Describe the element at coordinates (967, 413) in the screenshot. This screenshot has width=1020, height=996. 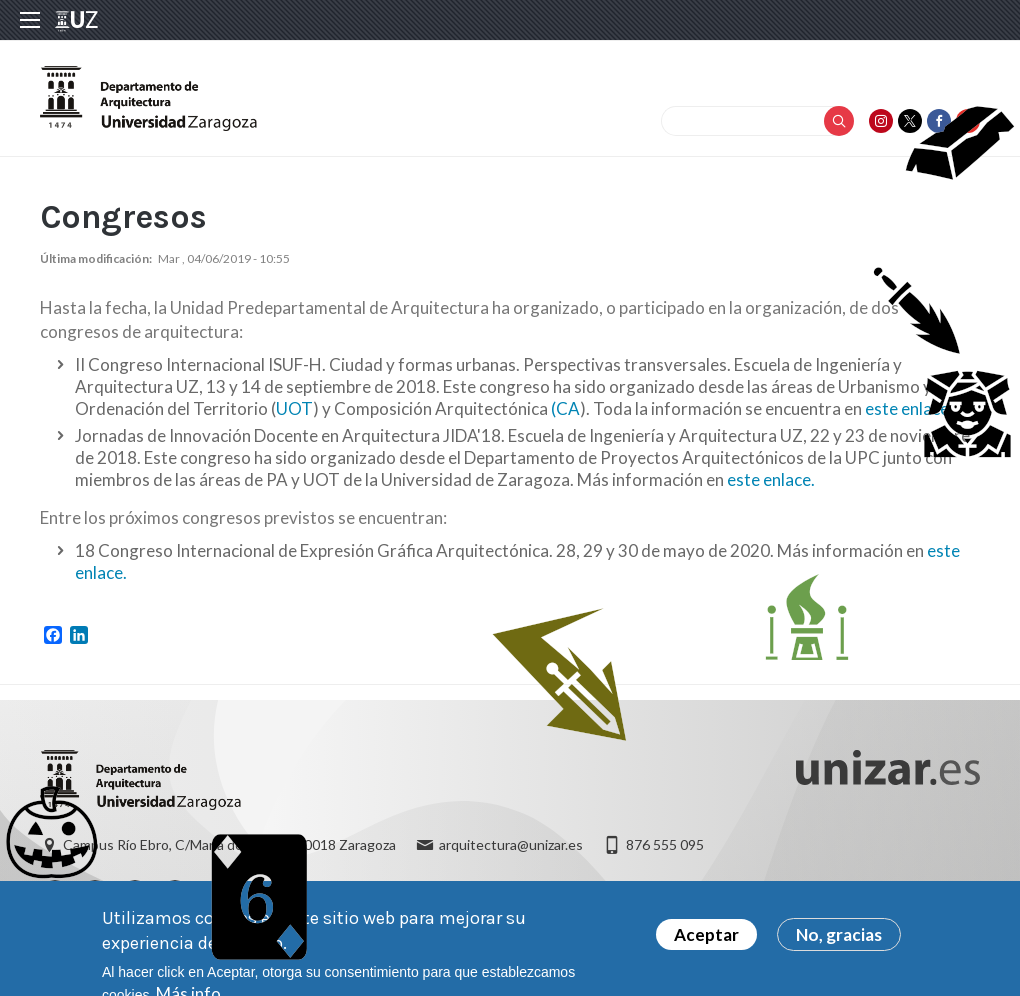
I see `select nun character or avatar` at that location.